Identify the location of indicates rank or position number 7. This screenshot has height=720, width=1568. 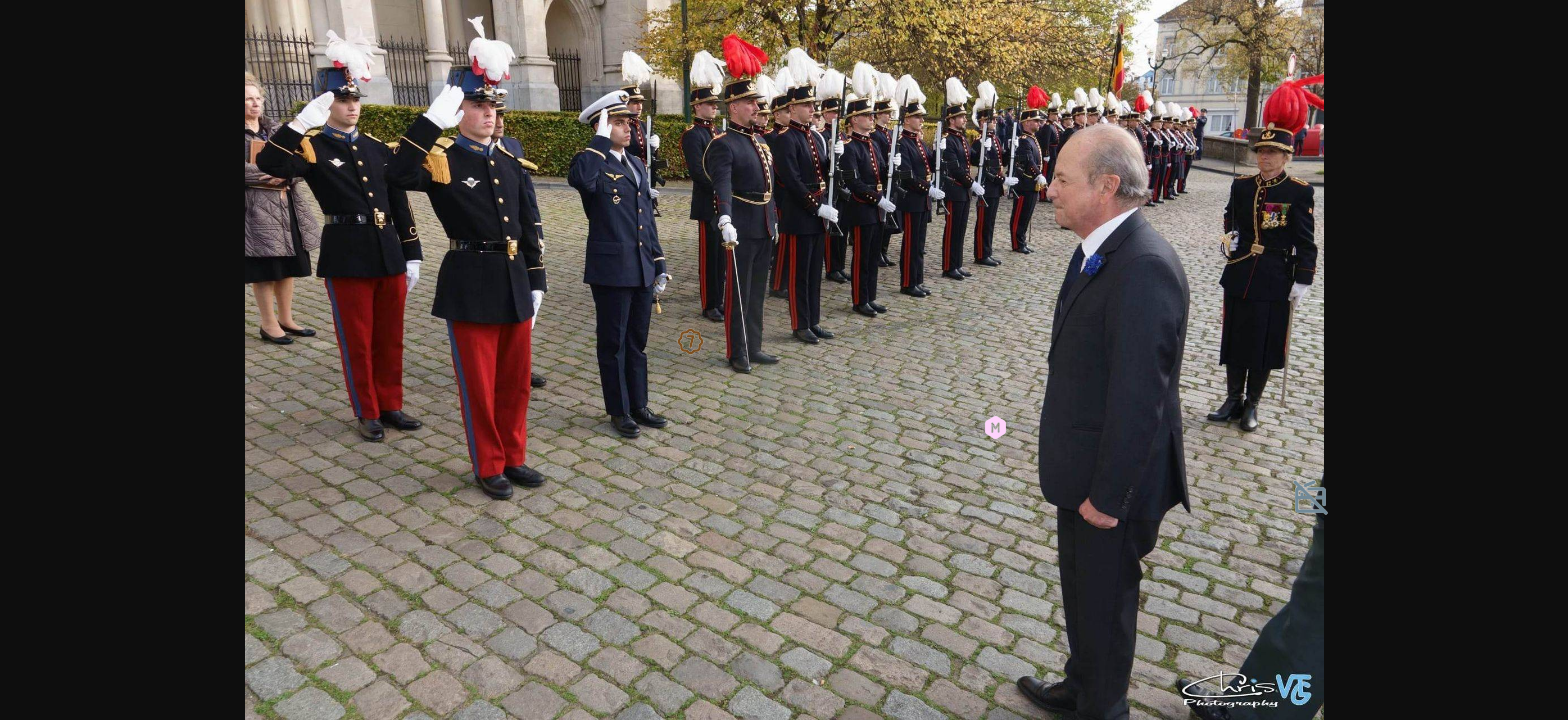
(690, 341).